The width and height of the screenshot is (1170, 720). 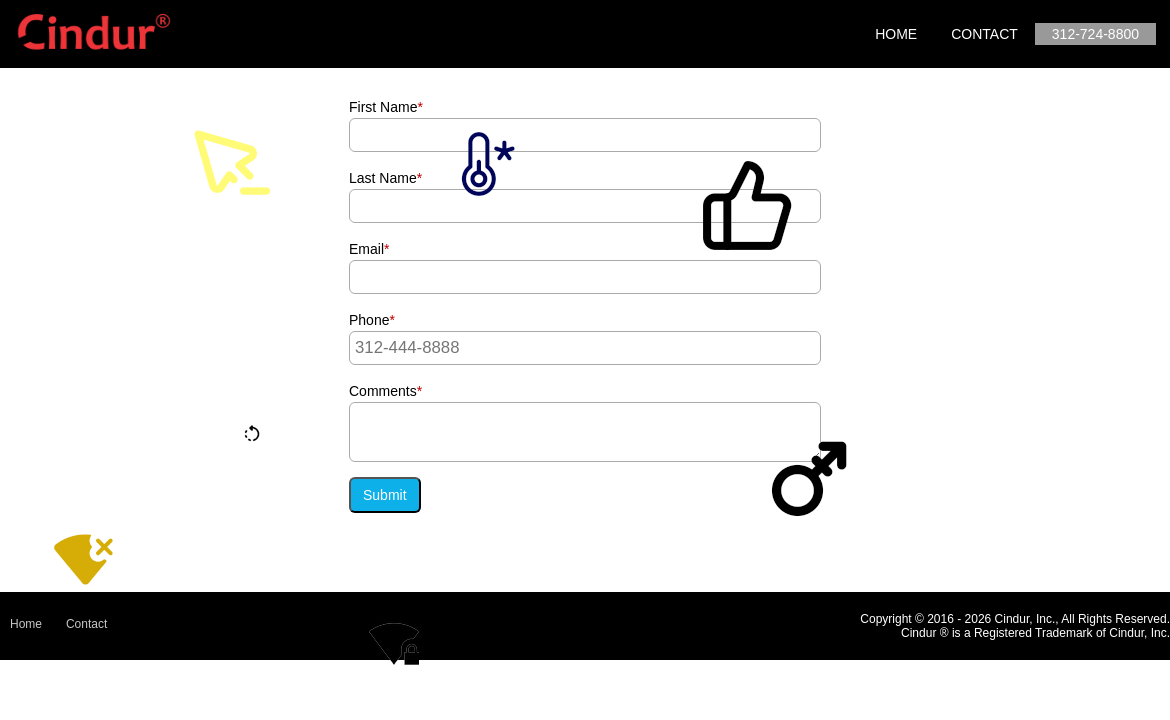 I want to click on indicates low temperature or cold conditions, so click(x=481, y=164).